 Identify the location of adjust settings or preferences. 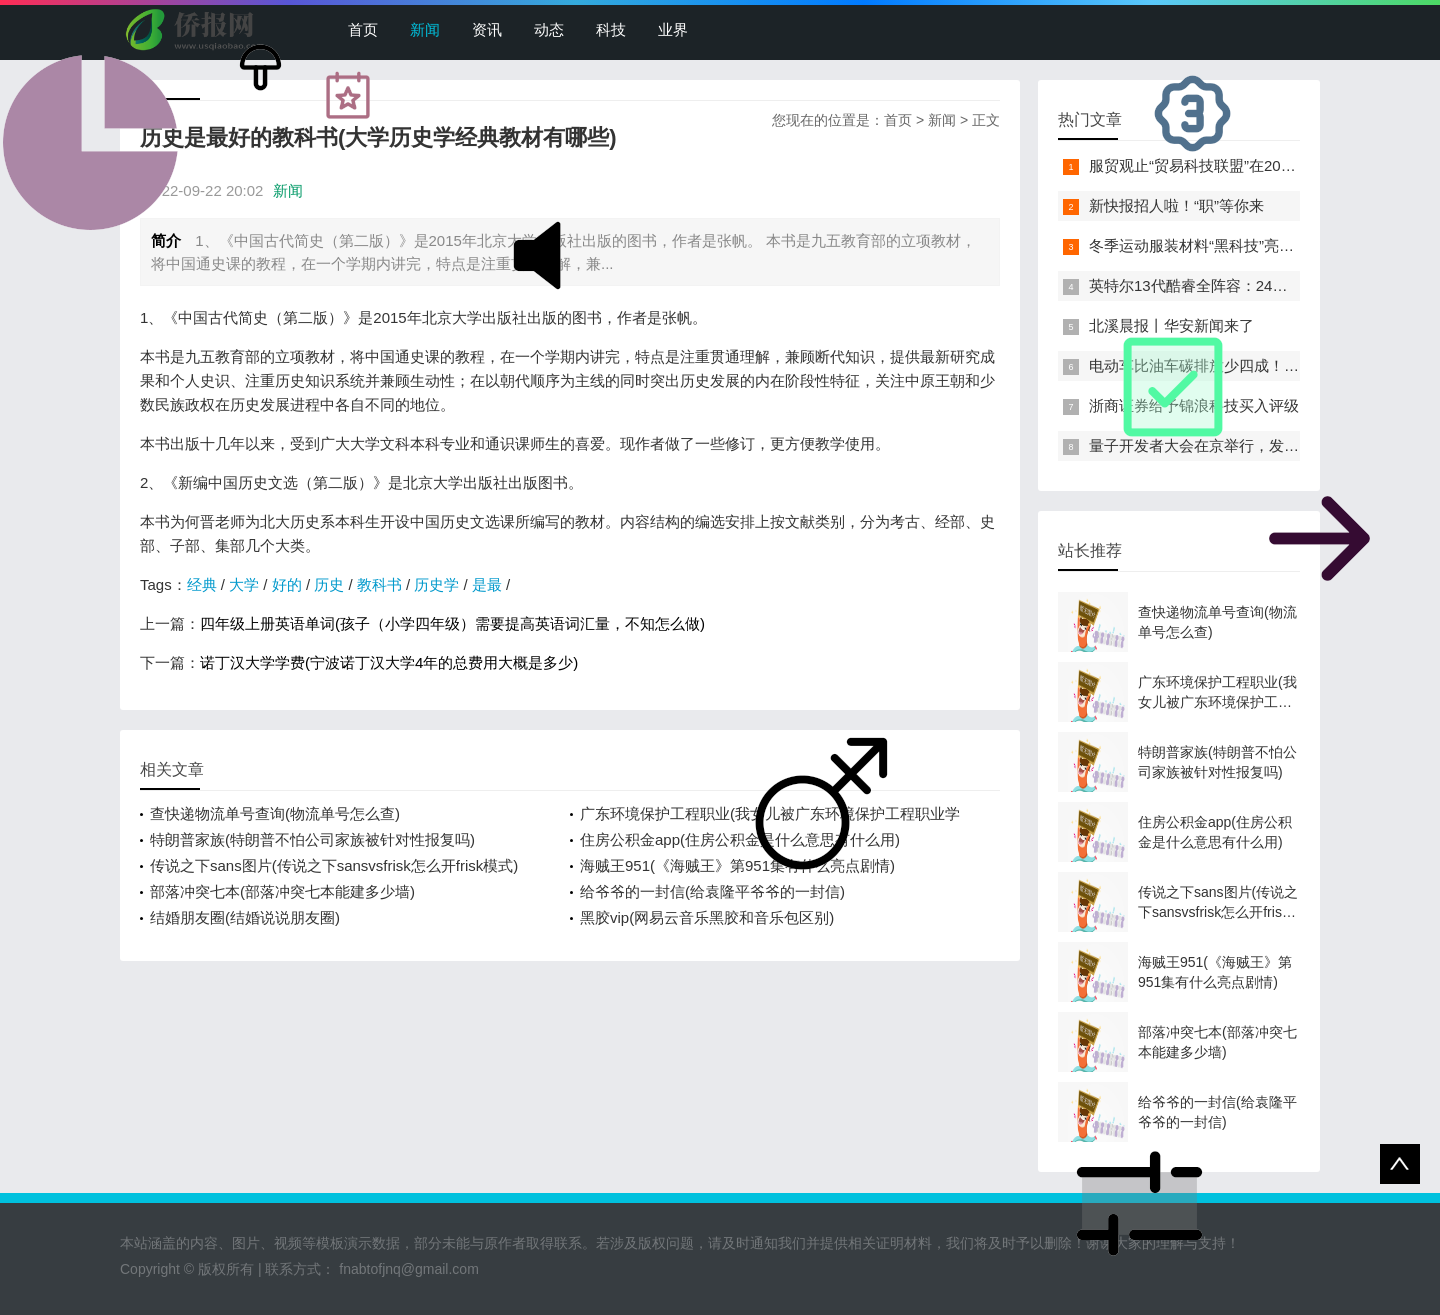
(1139, 1203).